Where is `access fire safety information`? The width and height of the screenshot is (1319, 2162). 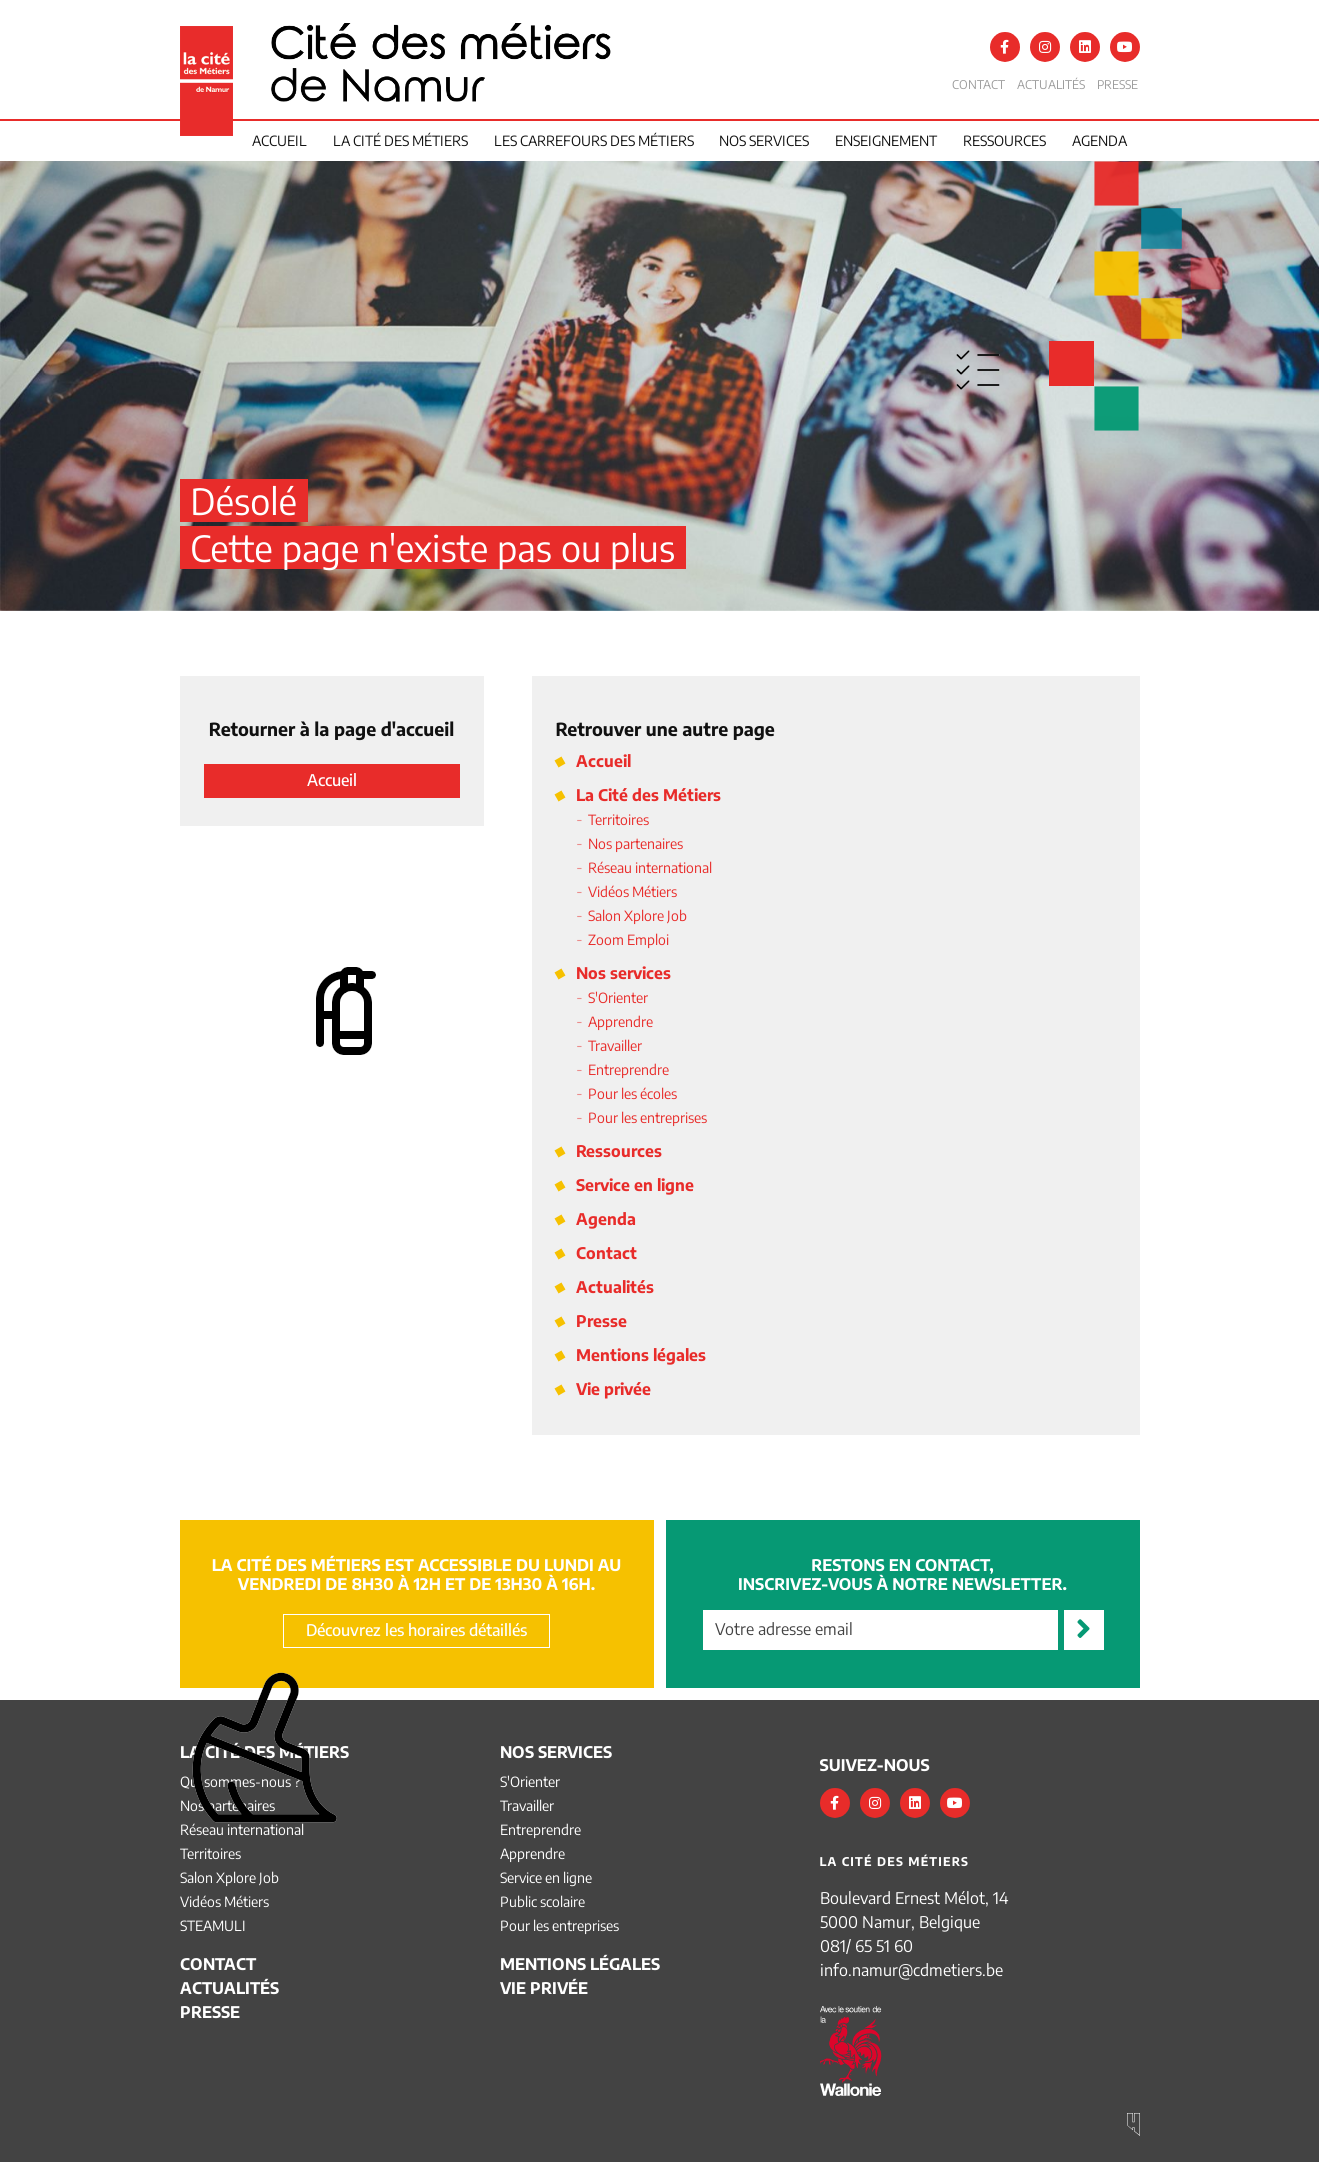
access fire safety information is located at coordinates (348, 1011).